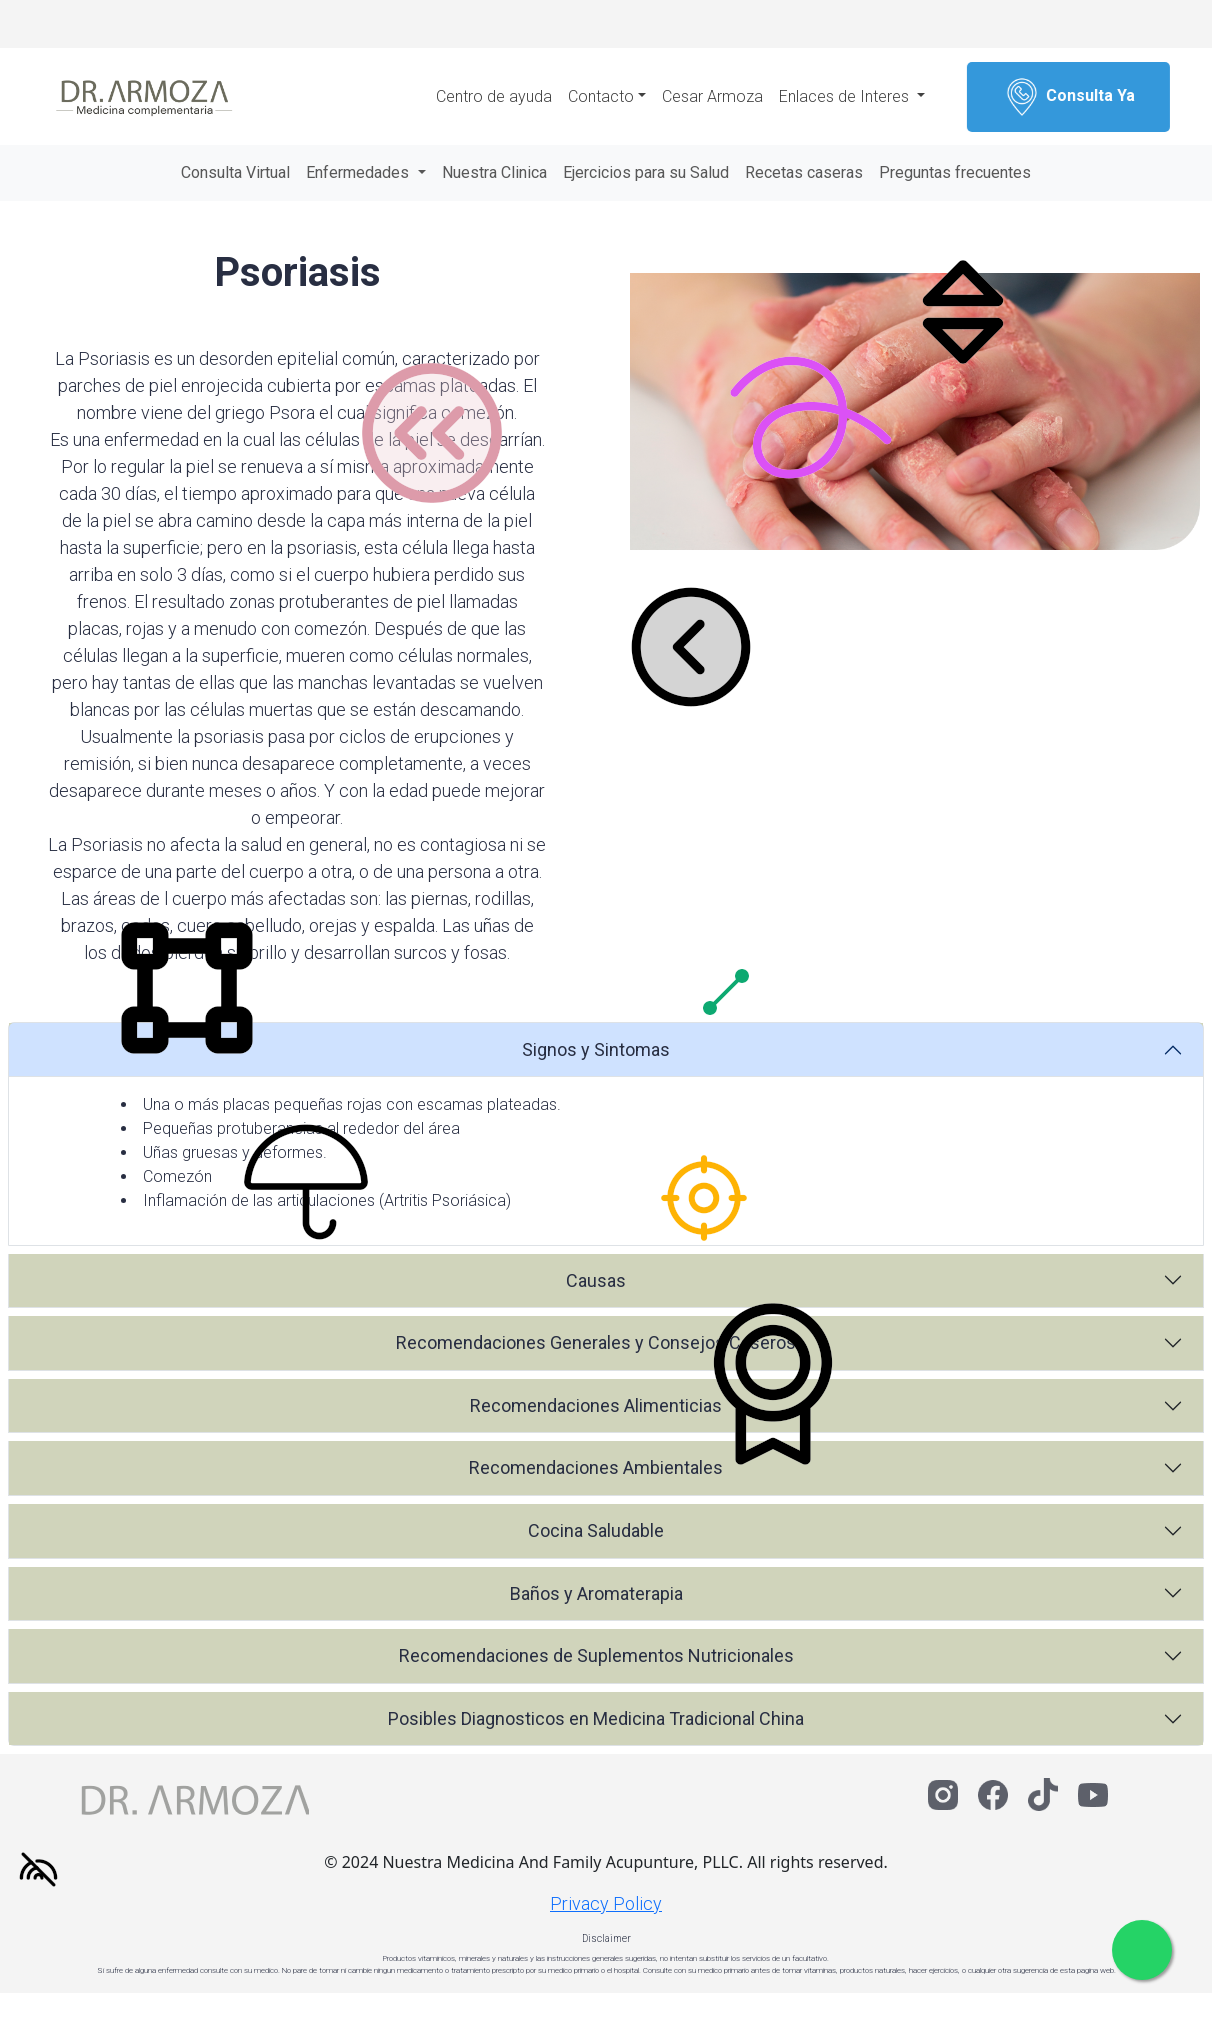 This screenshot has width=1212, height=2020. Describe the element at coordinates (38, 1869) in the screenshot. I see `no internet connection` at that location.